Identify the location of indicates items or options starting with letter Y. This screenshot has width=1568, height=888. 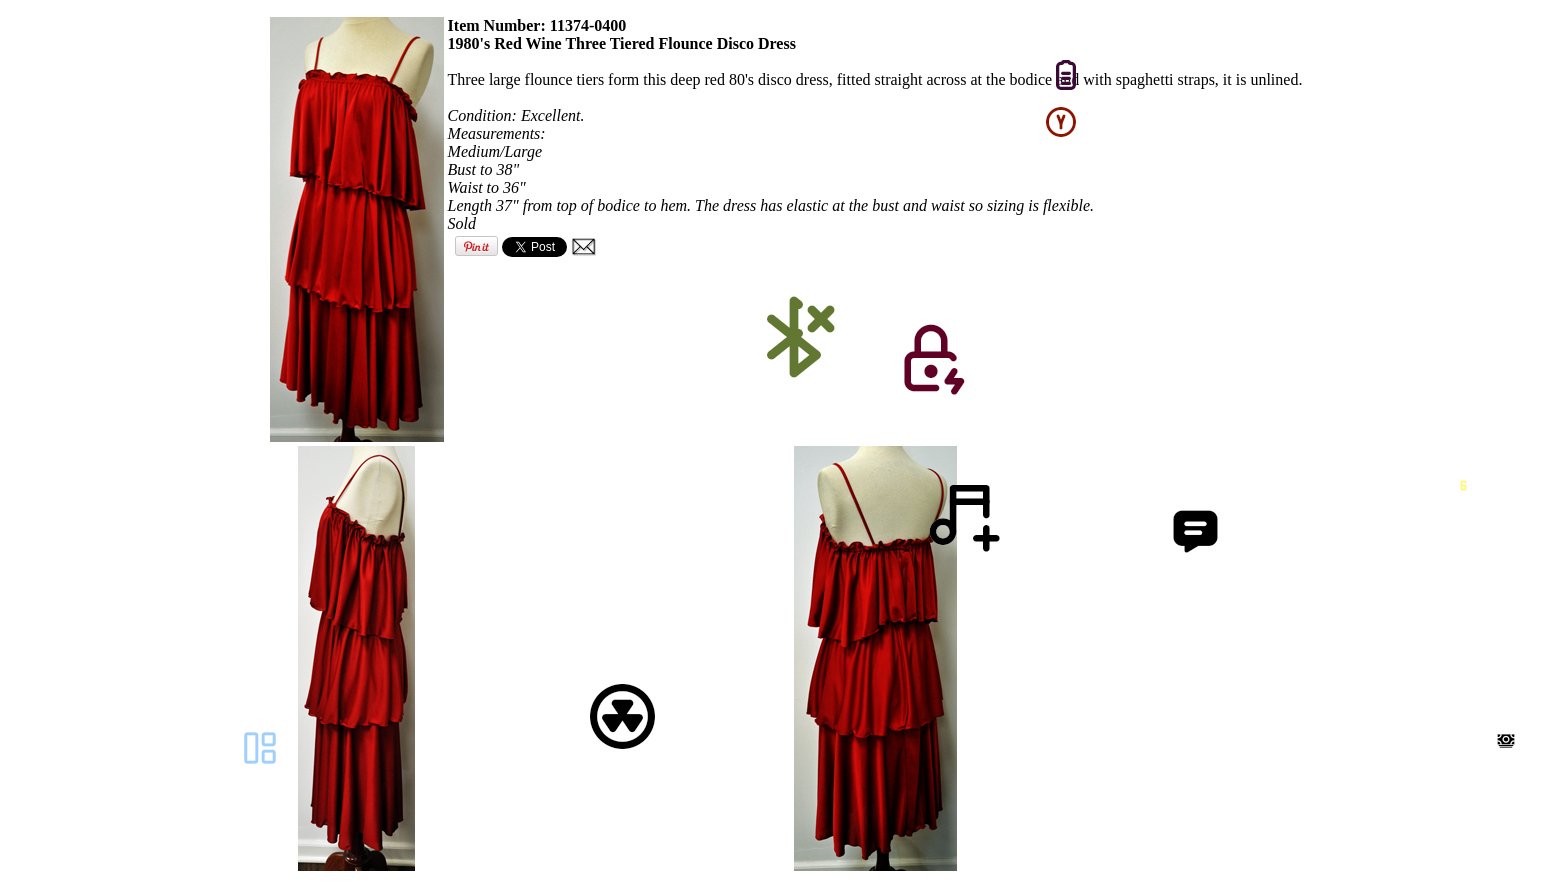
(1061, 122).